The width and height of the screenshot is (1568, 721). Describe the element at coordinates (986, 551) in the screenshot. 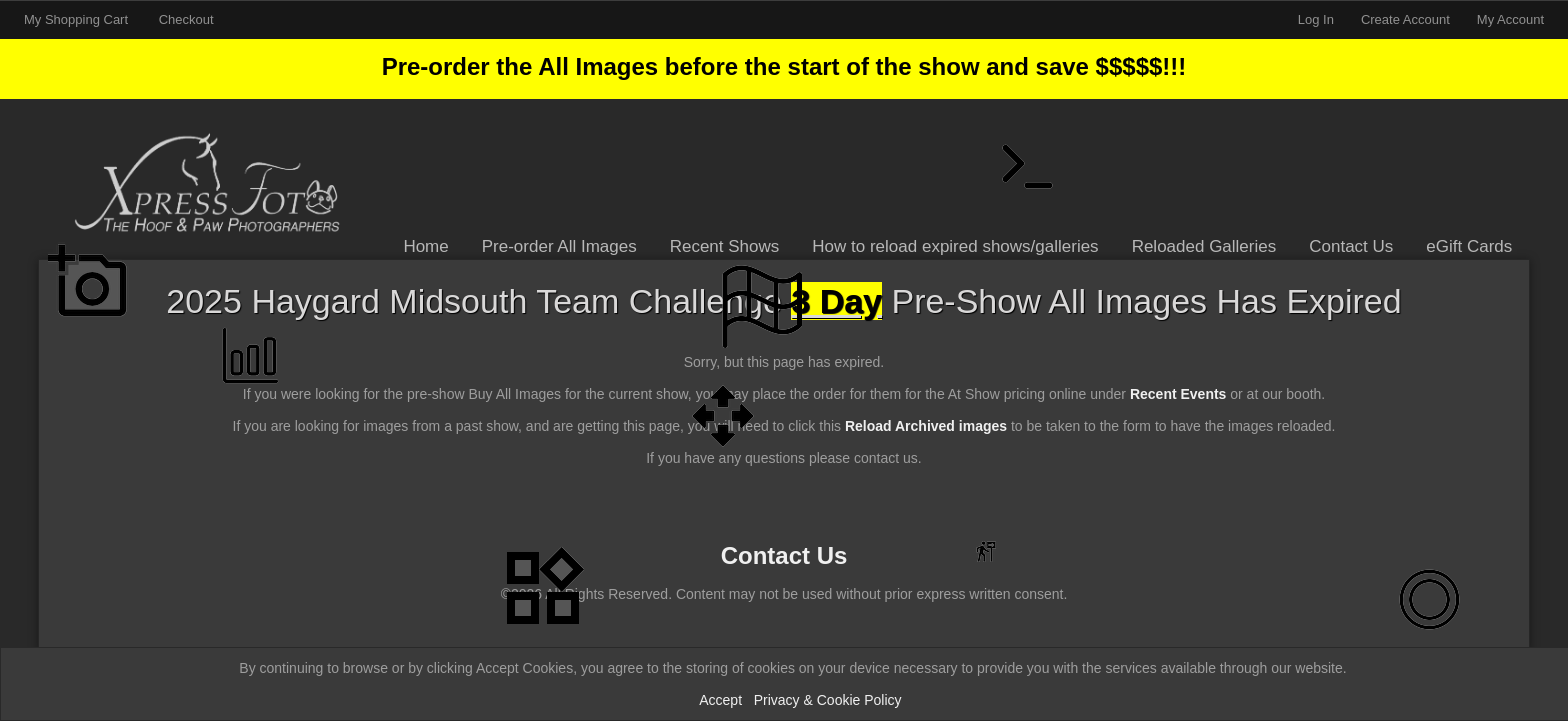

I see `follow directional signage or wayfinding` at that location.